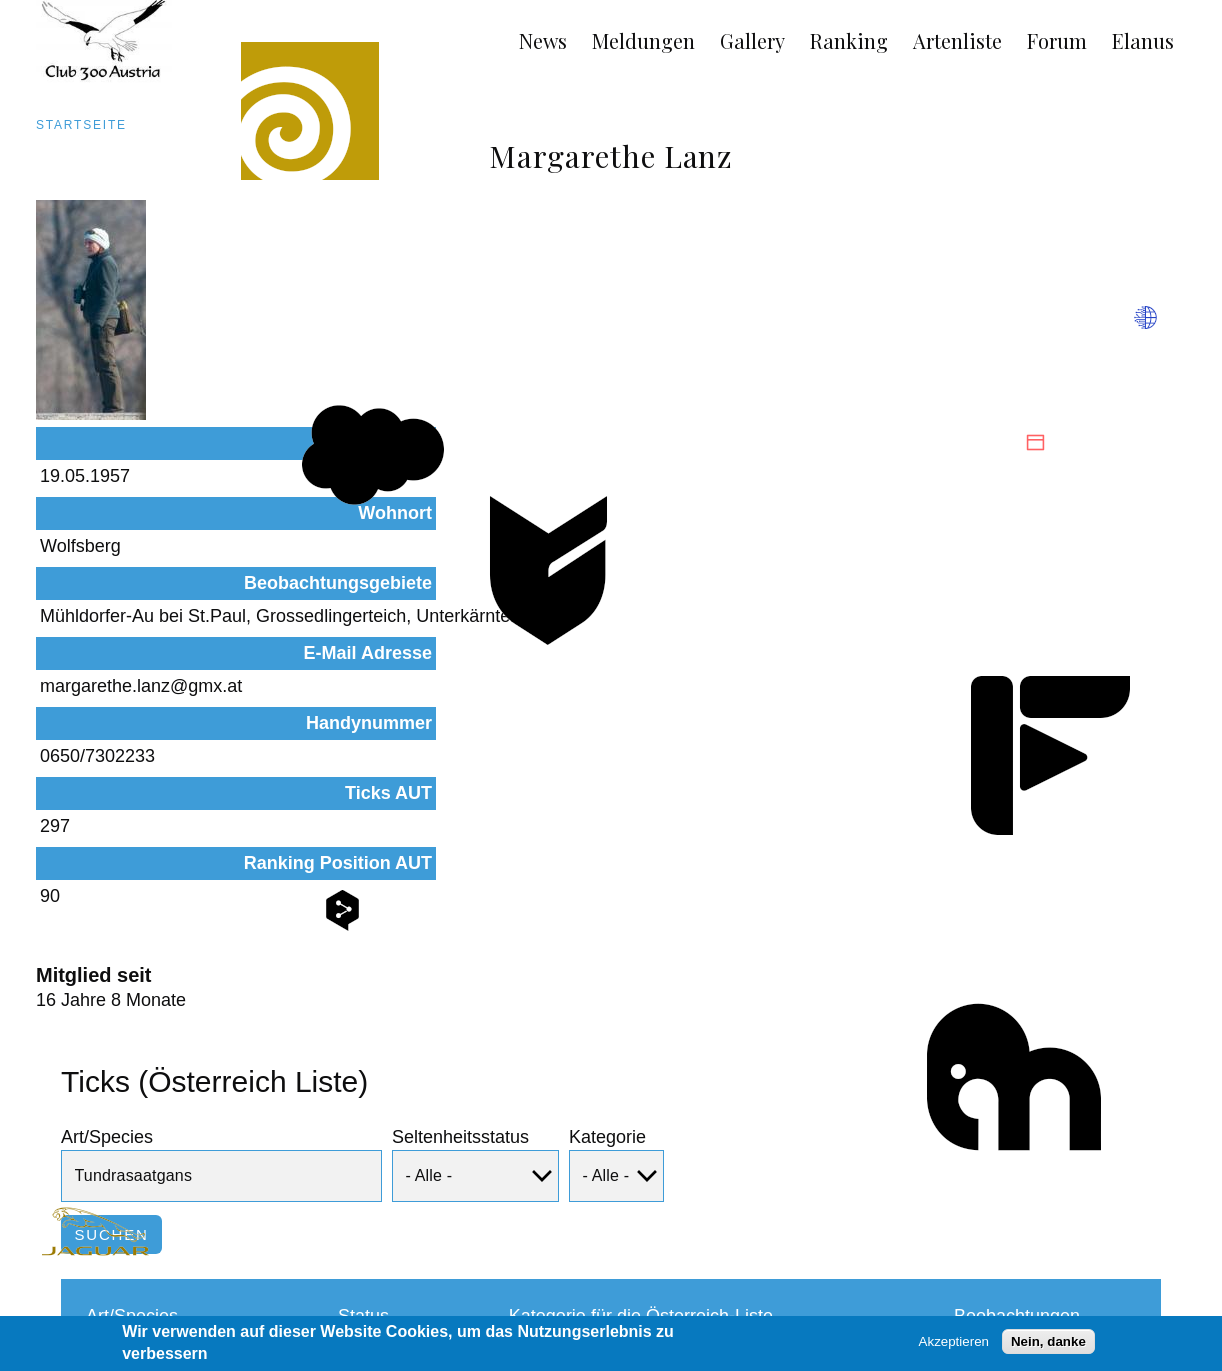 The width and height of the screenshot is (1222, 1371). Describe the element at coordinates (1014, 1077) in the screenshot. I see `migadu email hosting service logo` at that location.